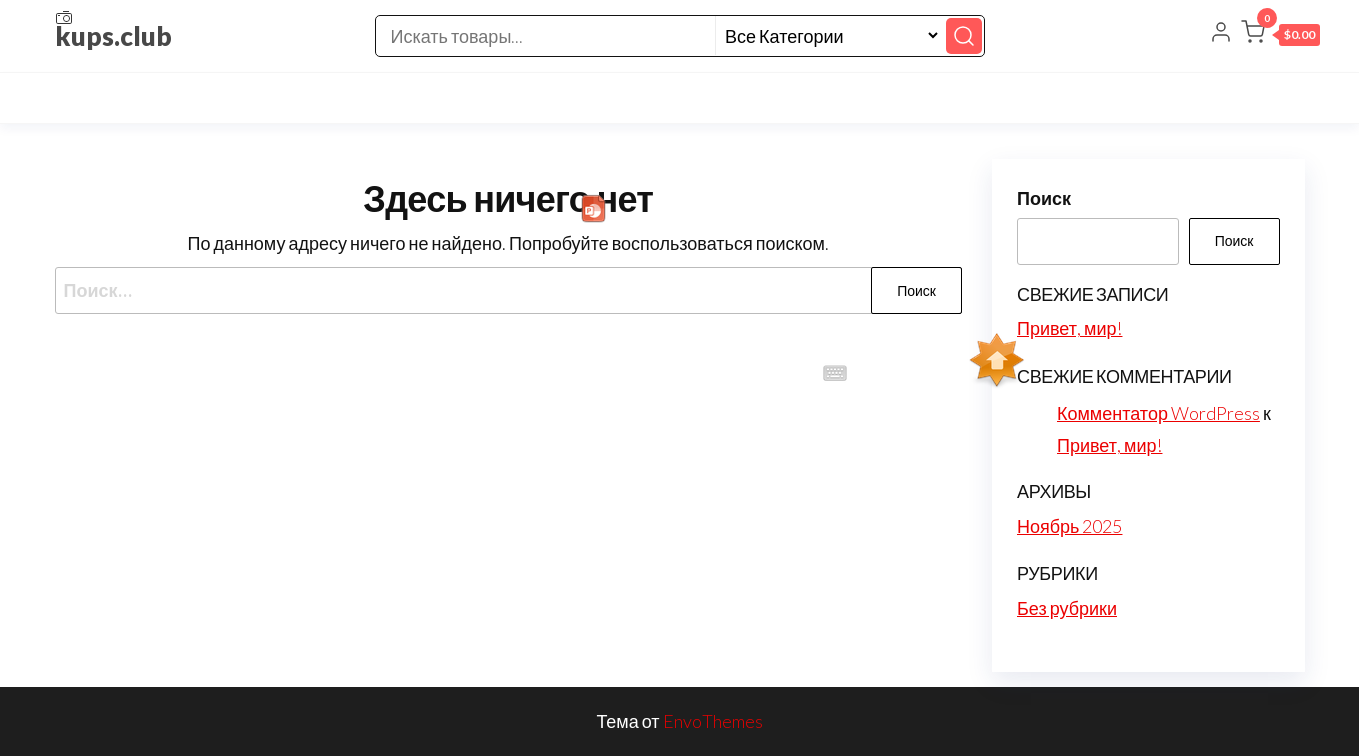 The width and height of the screenshot is (1359, 756). Describe the element at coordinates (997, 360) in the screenshot. I see `indicates a software update is available` at that location.